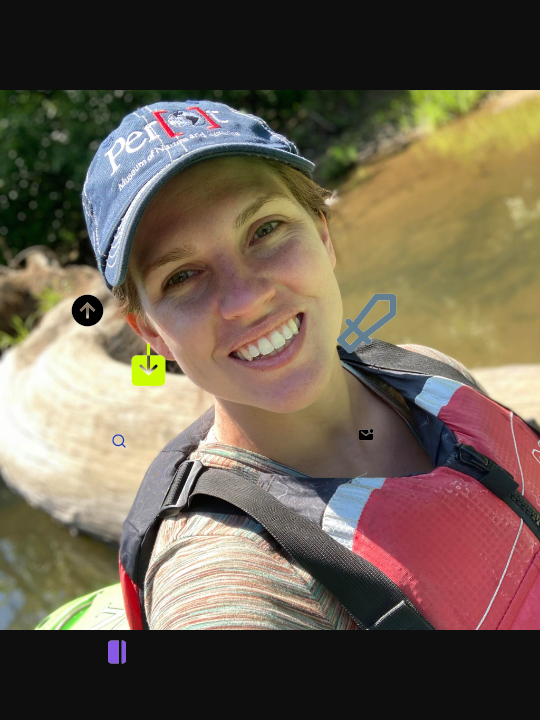  I want to click on access combat or battle features, so click(366, 323).